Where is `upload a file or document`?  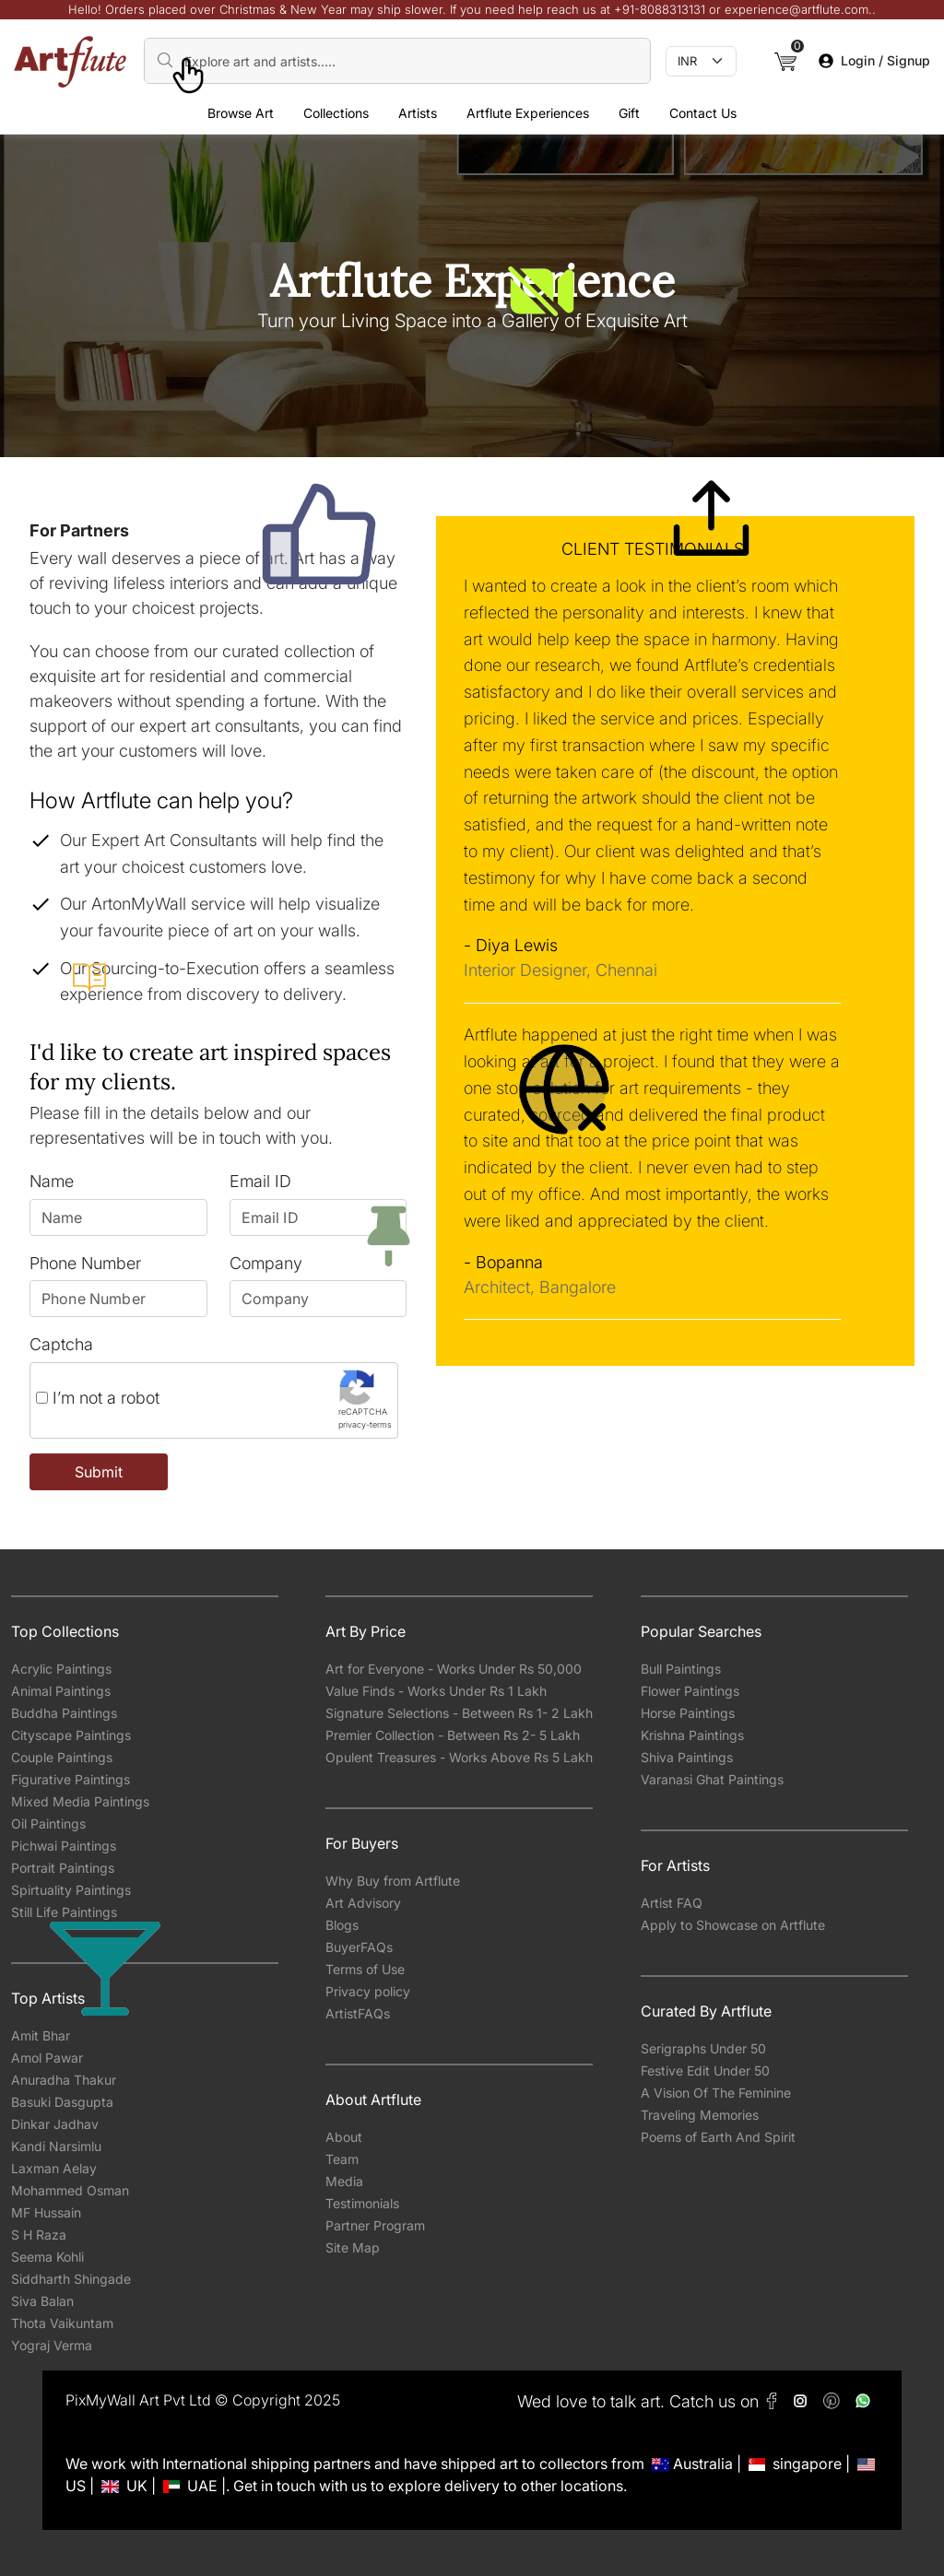 upload a file or document is located at coordinates (711, 521).